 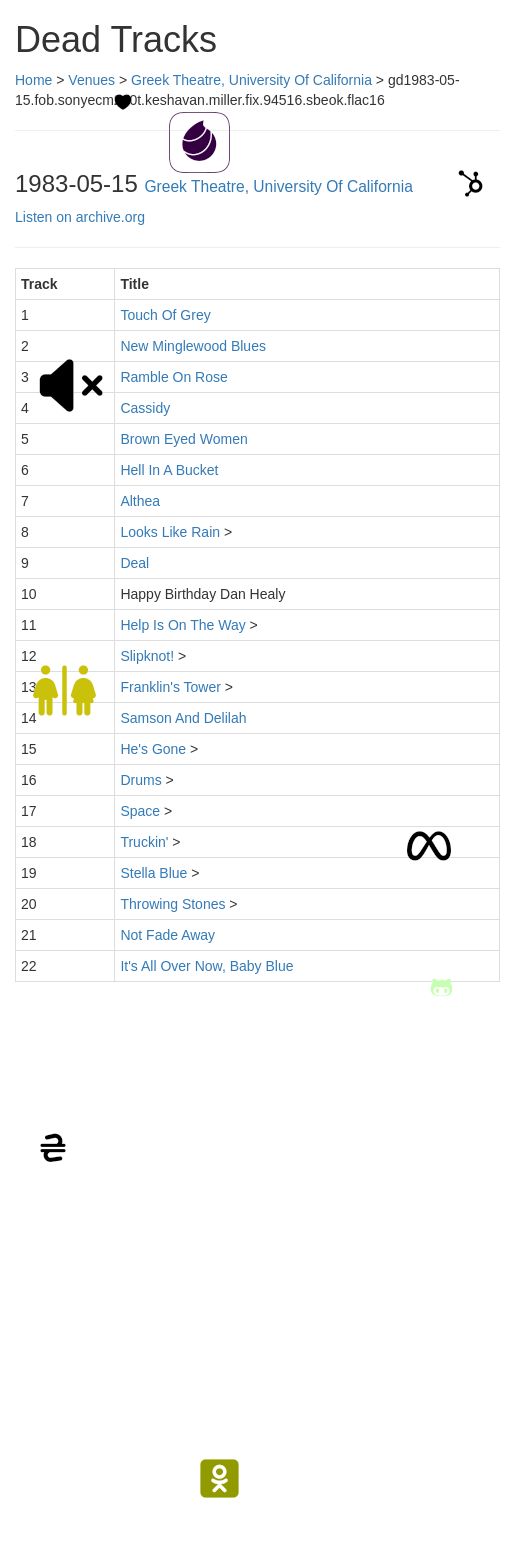 What do you see at coordinates (199, 142) in the screenshot?
I see `open MediBang Paint app` at bounding box center [199, 142].